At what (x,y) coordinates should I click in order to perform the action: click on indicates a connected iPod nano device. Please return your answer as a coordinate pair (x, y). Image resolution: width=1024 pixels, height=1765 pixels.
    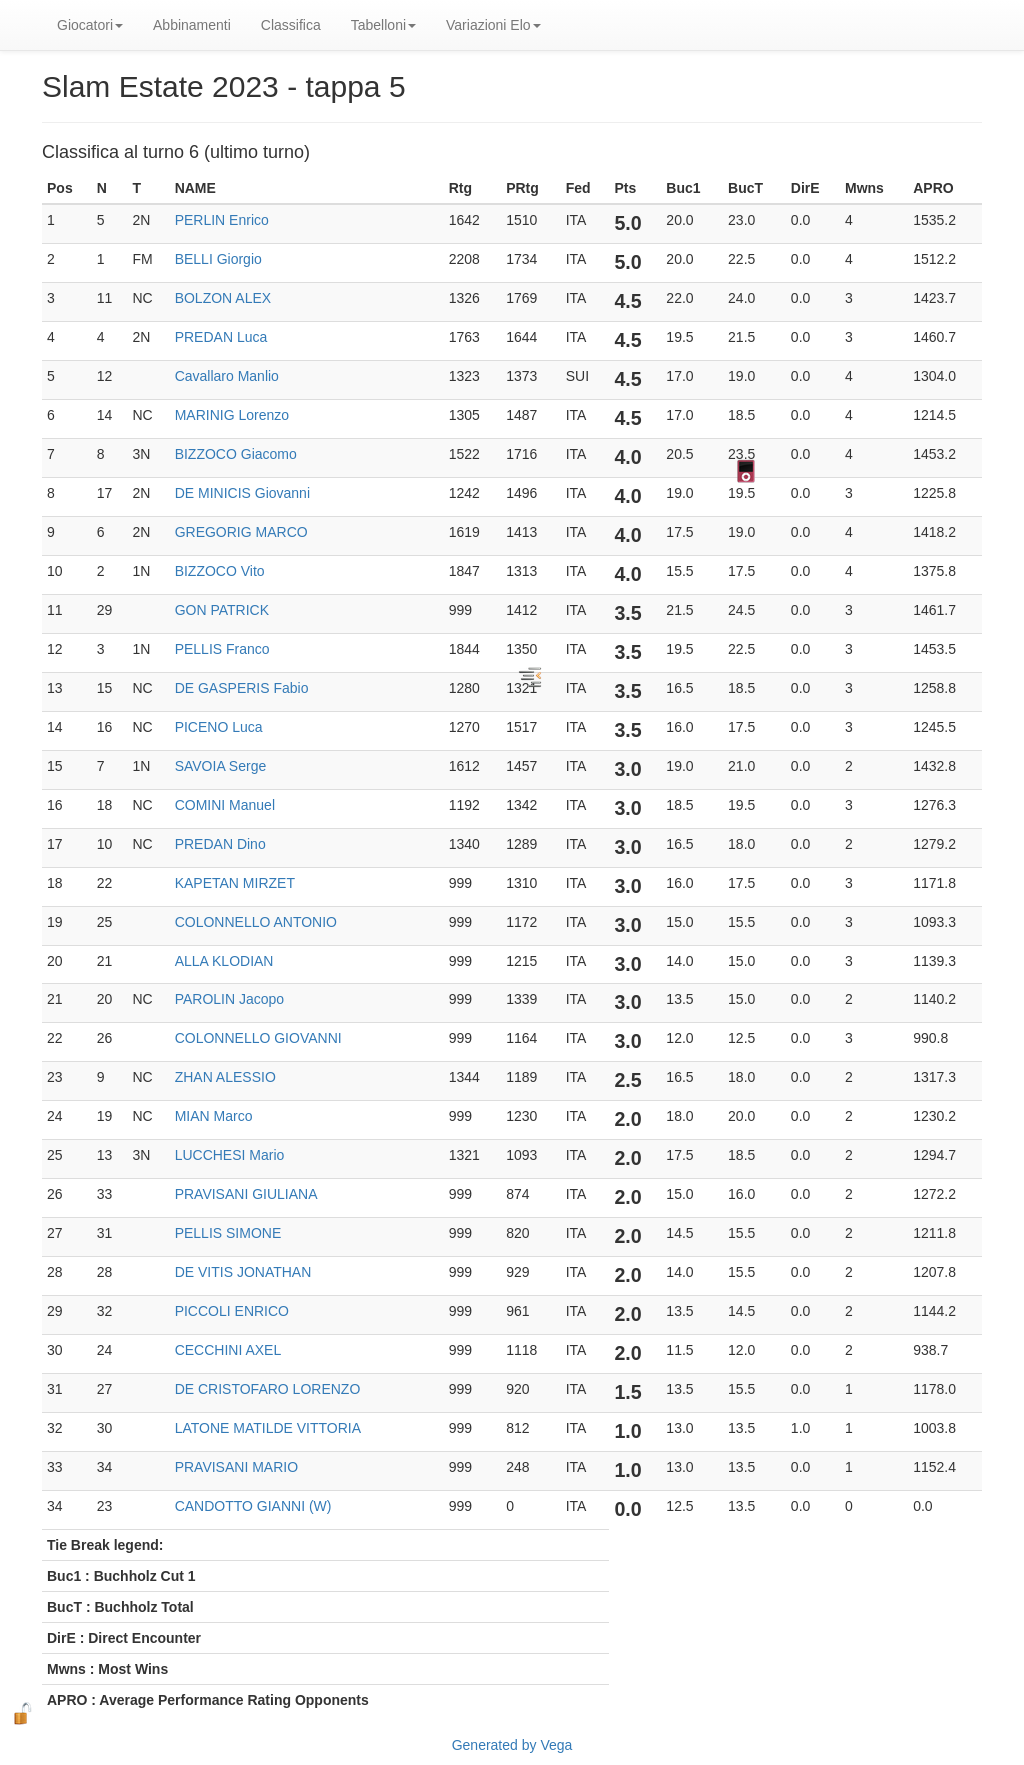
    Looking at the image, I should click on (746, 466).